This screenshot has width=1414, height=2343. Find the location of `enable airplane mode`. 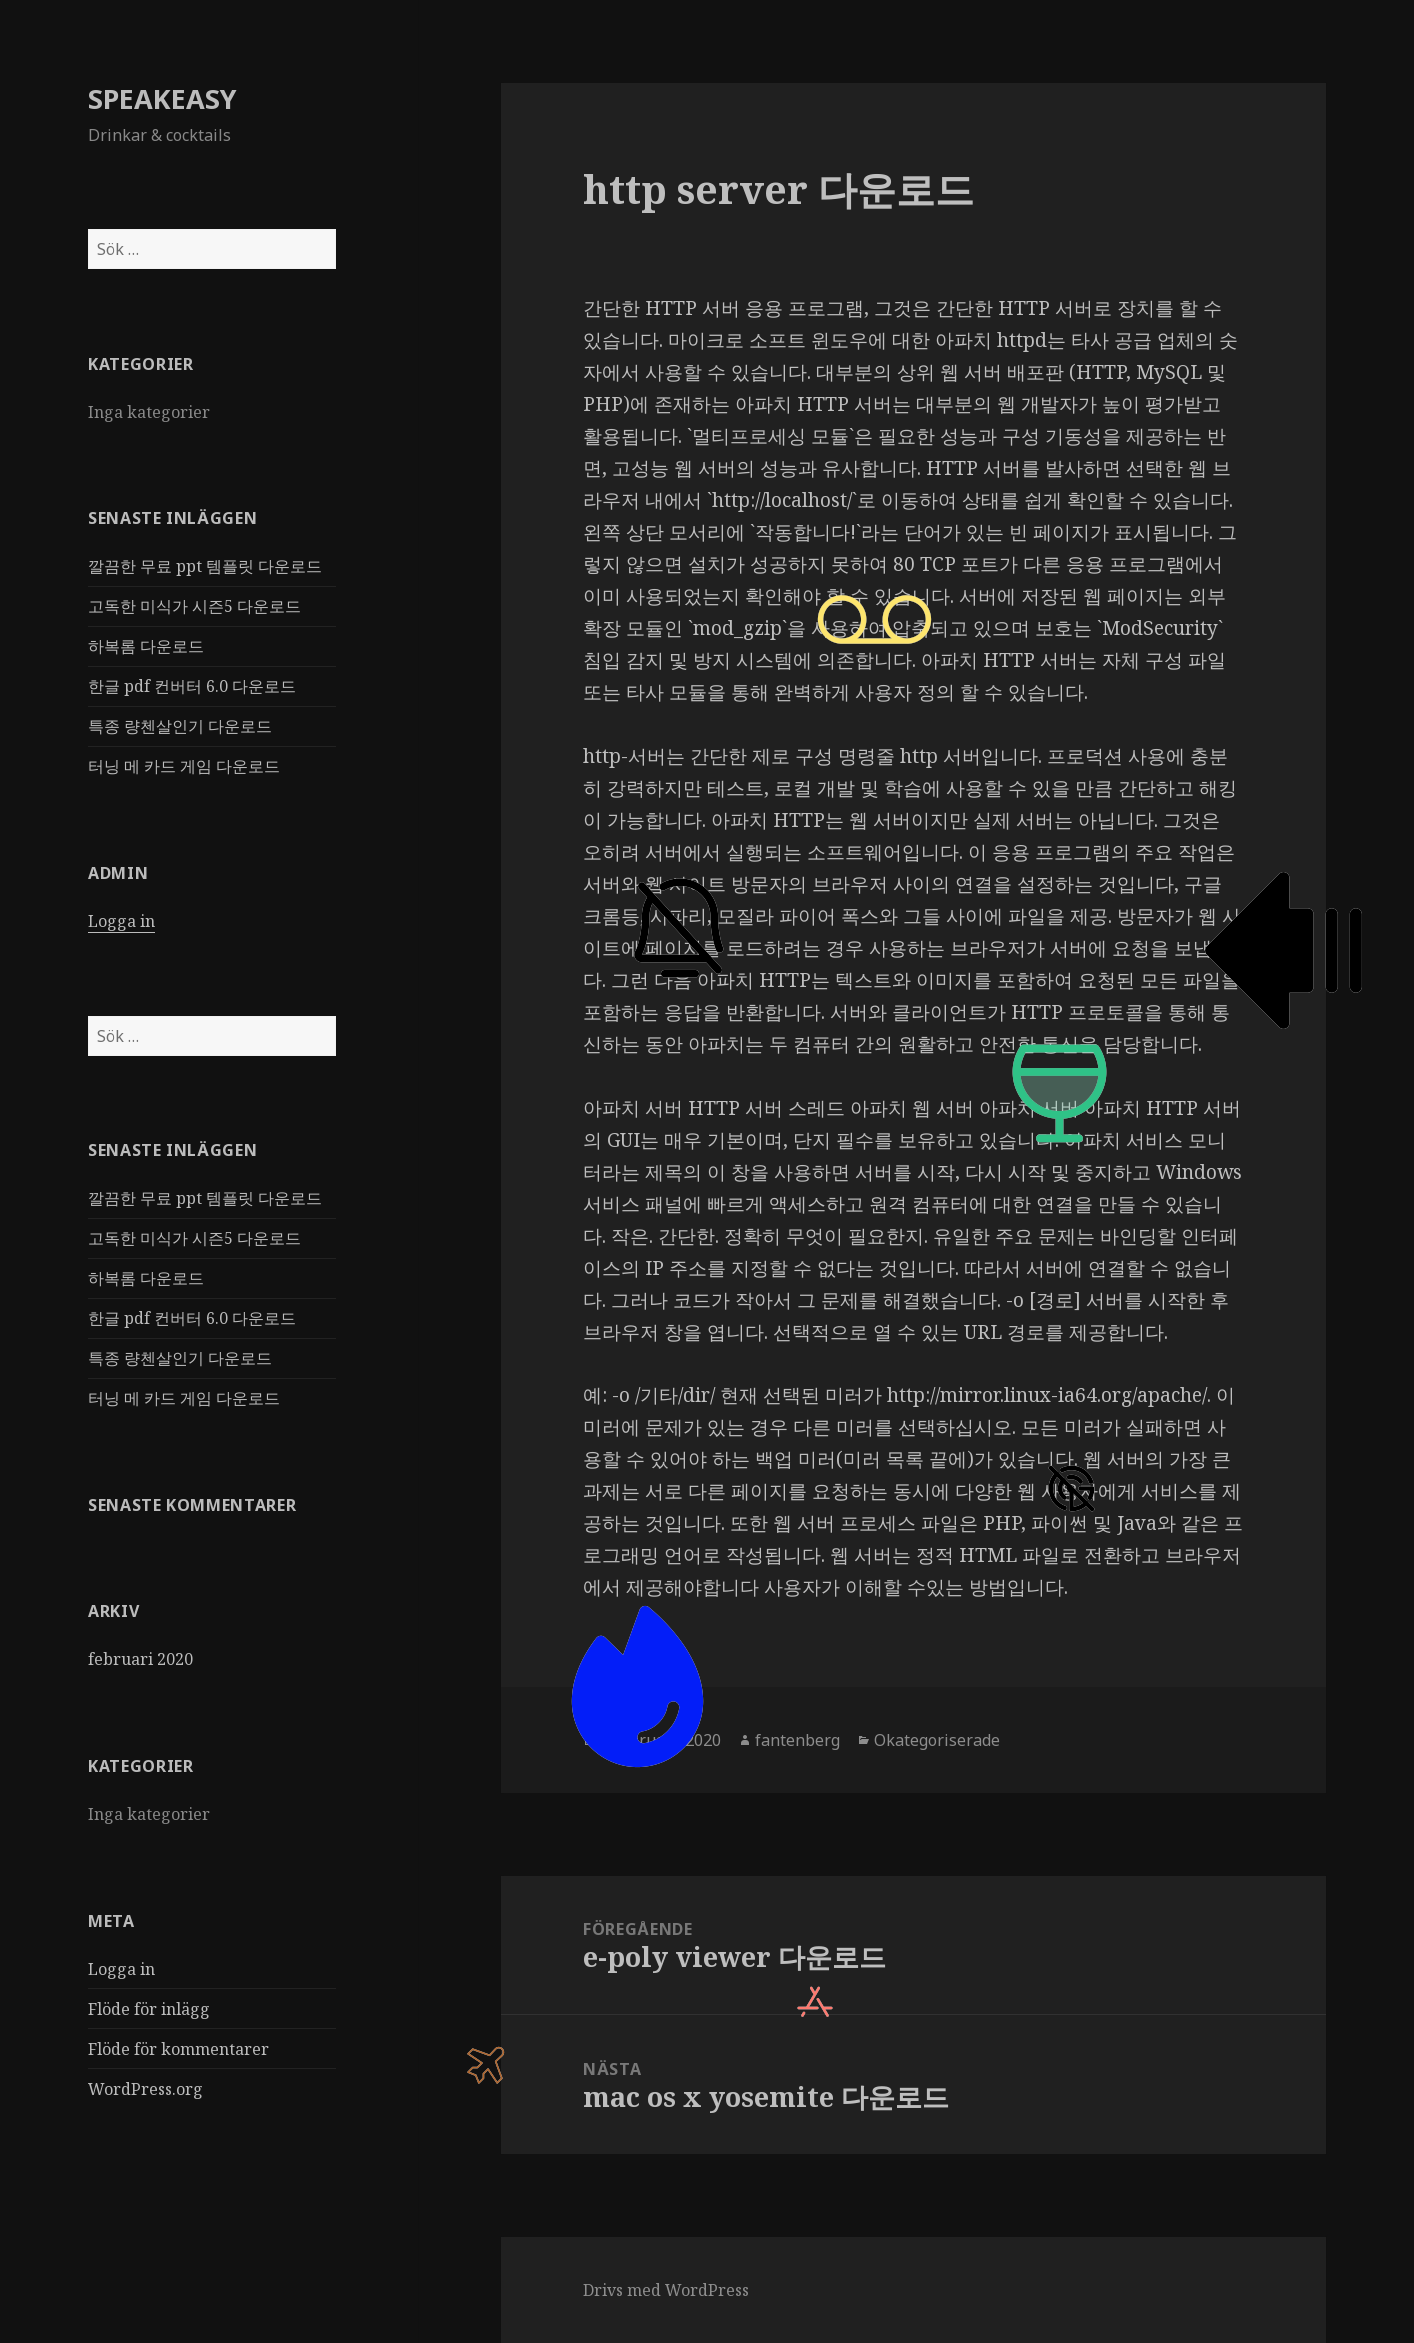

enable airplane mode is located at coordinates (486, 2064).